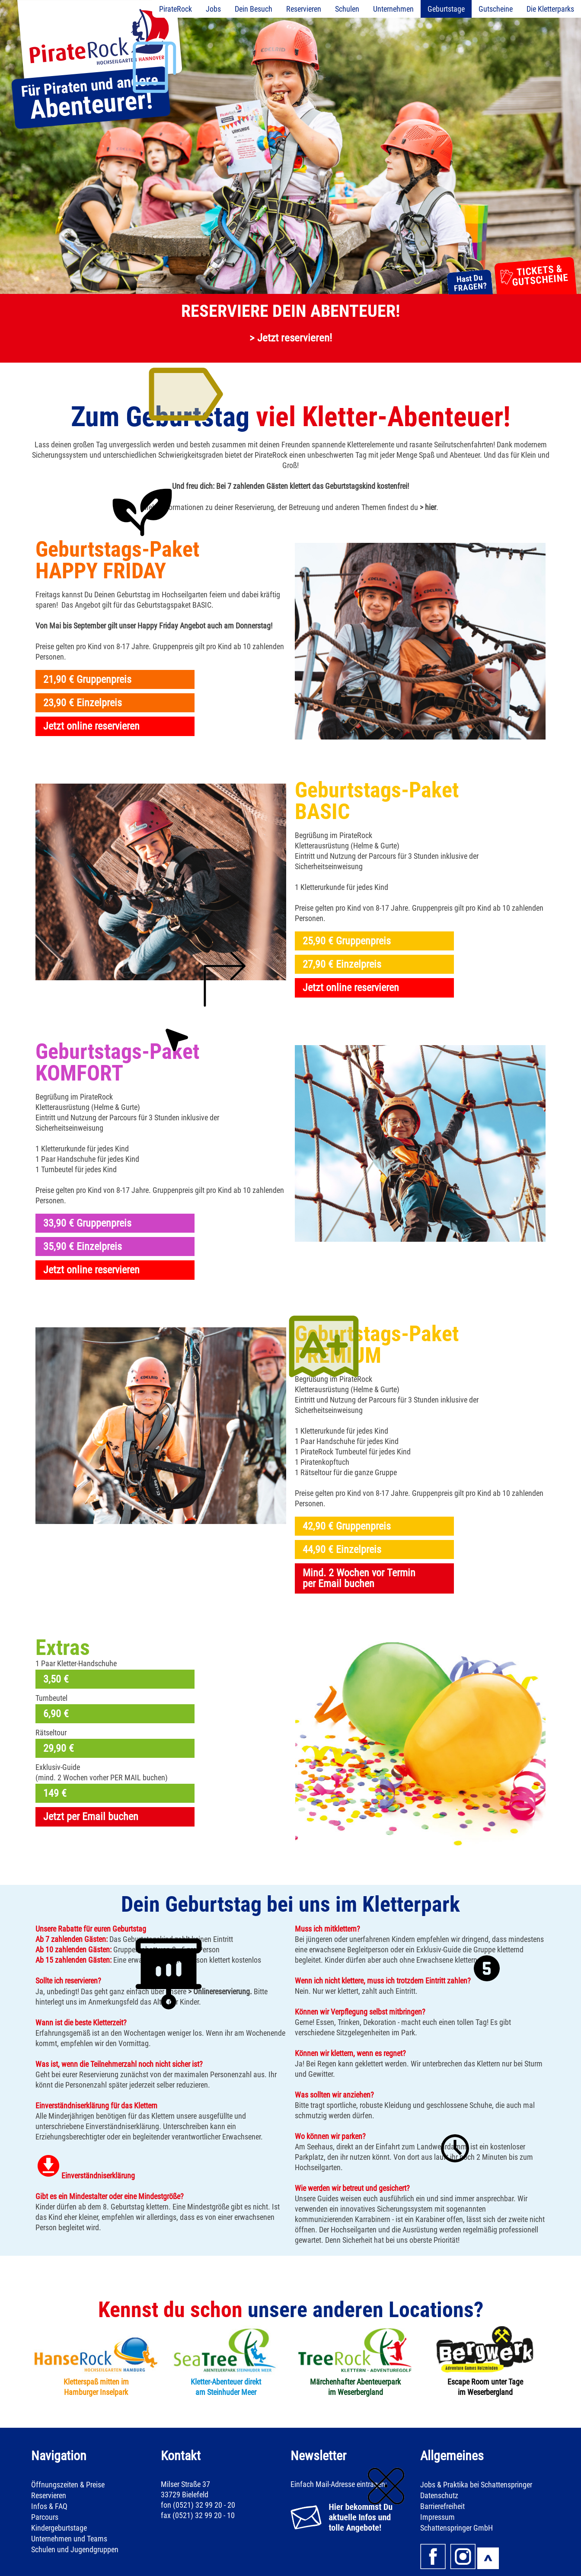 The width and height of the screenshot is (581, 2576). Describe the element at coordinates (169, 1969) in the screenshot. I see `view presentation with charts` at that location.